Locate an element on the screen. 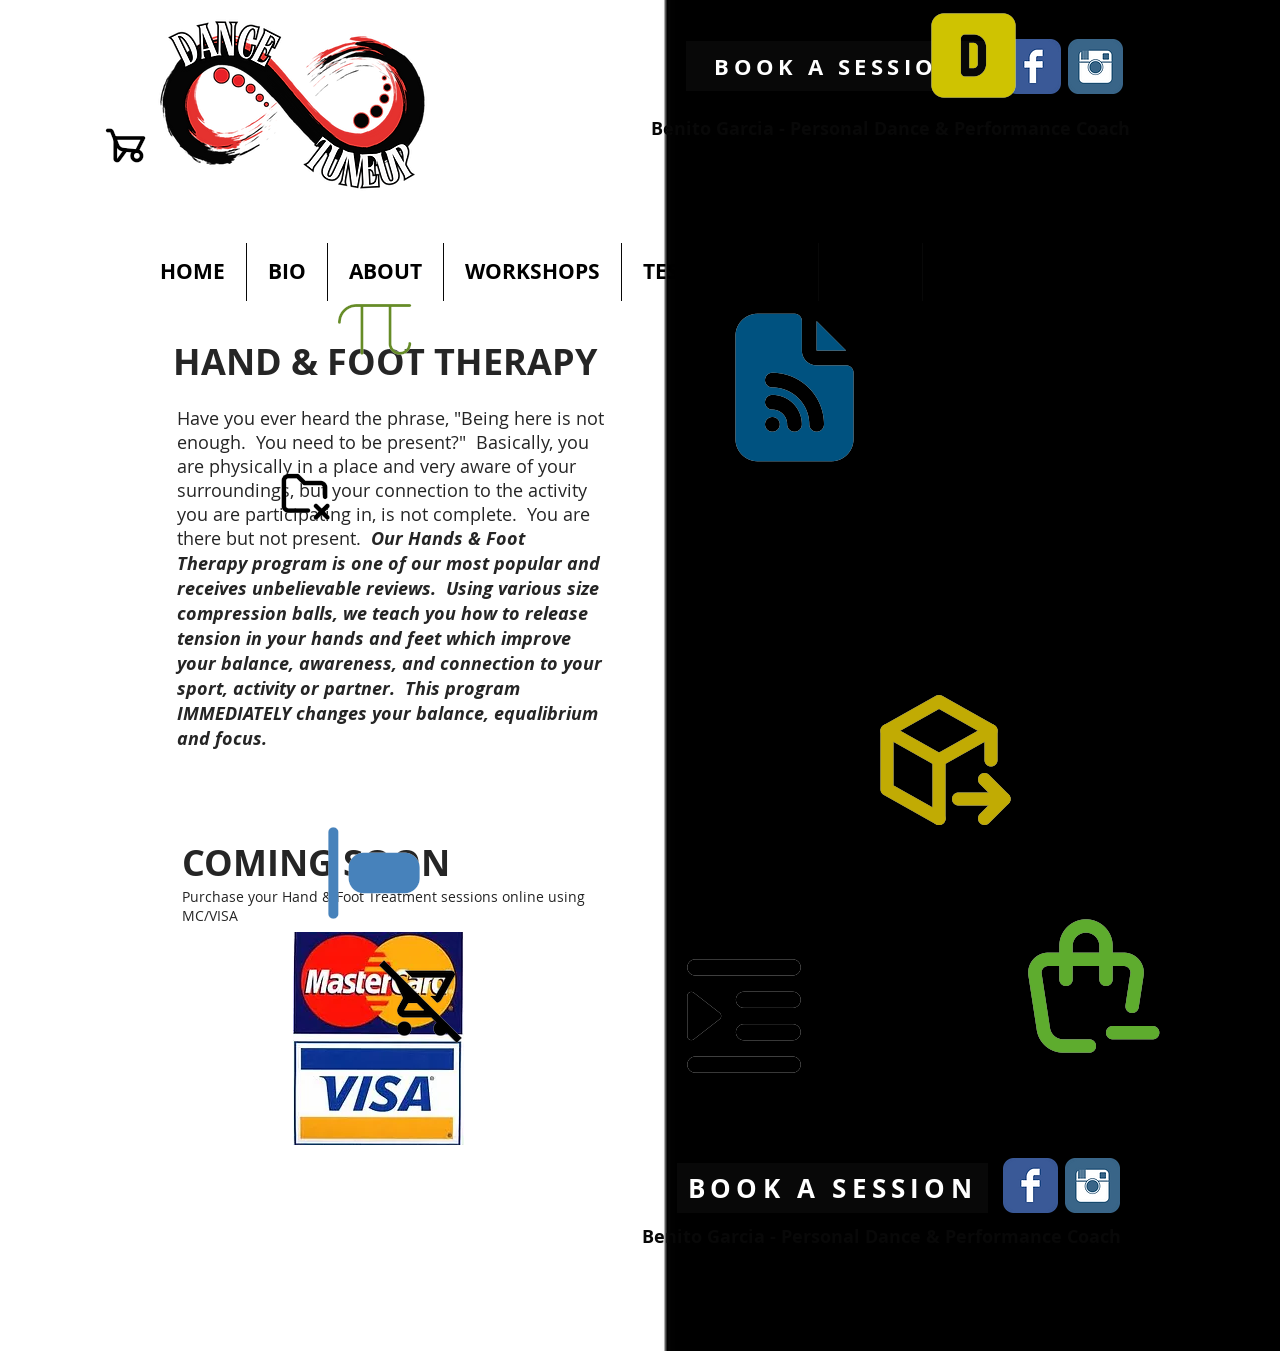 The height and width of the screenshot is (1351, 1280). access mathematical or scientific calculator functions is located at coordinates (376, 328).